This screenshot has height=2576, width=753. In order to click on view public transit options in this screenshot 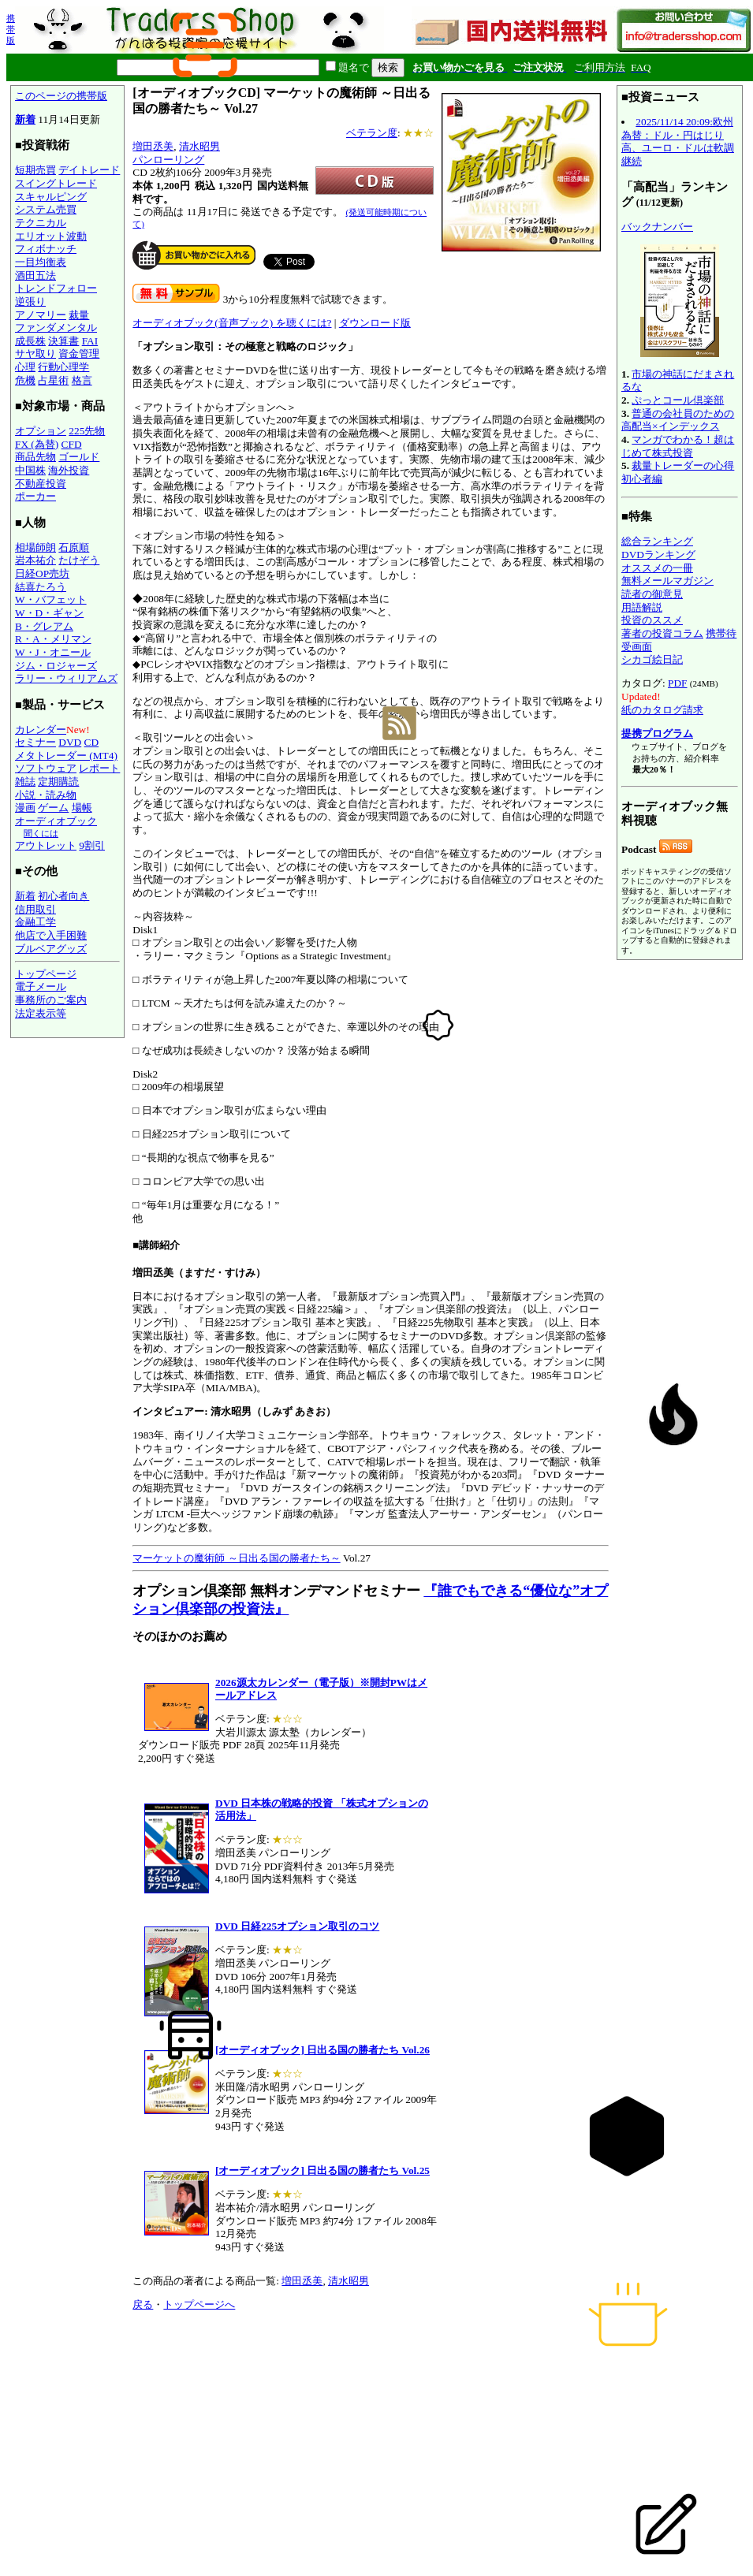, I will do `click(190, 2034)`.